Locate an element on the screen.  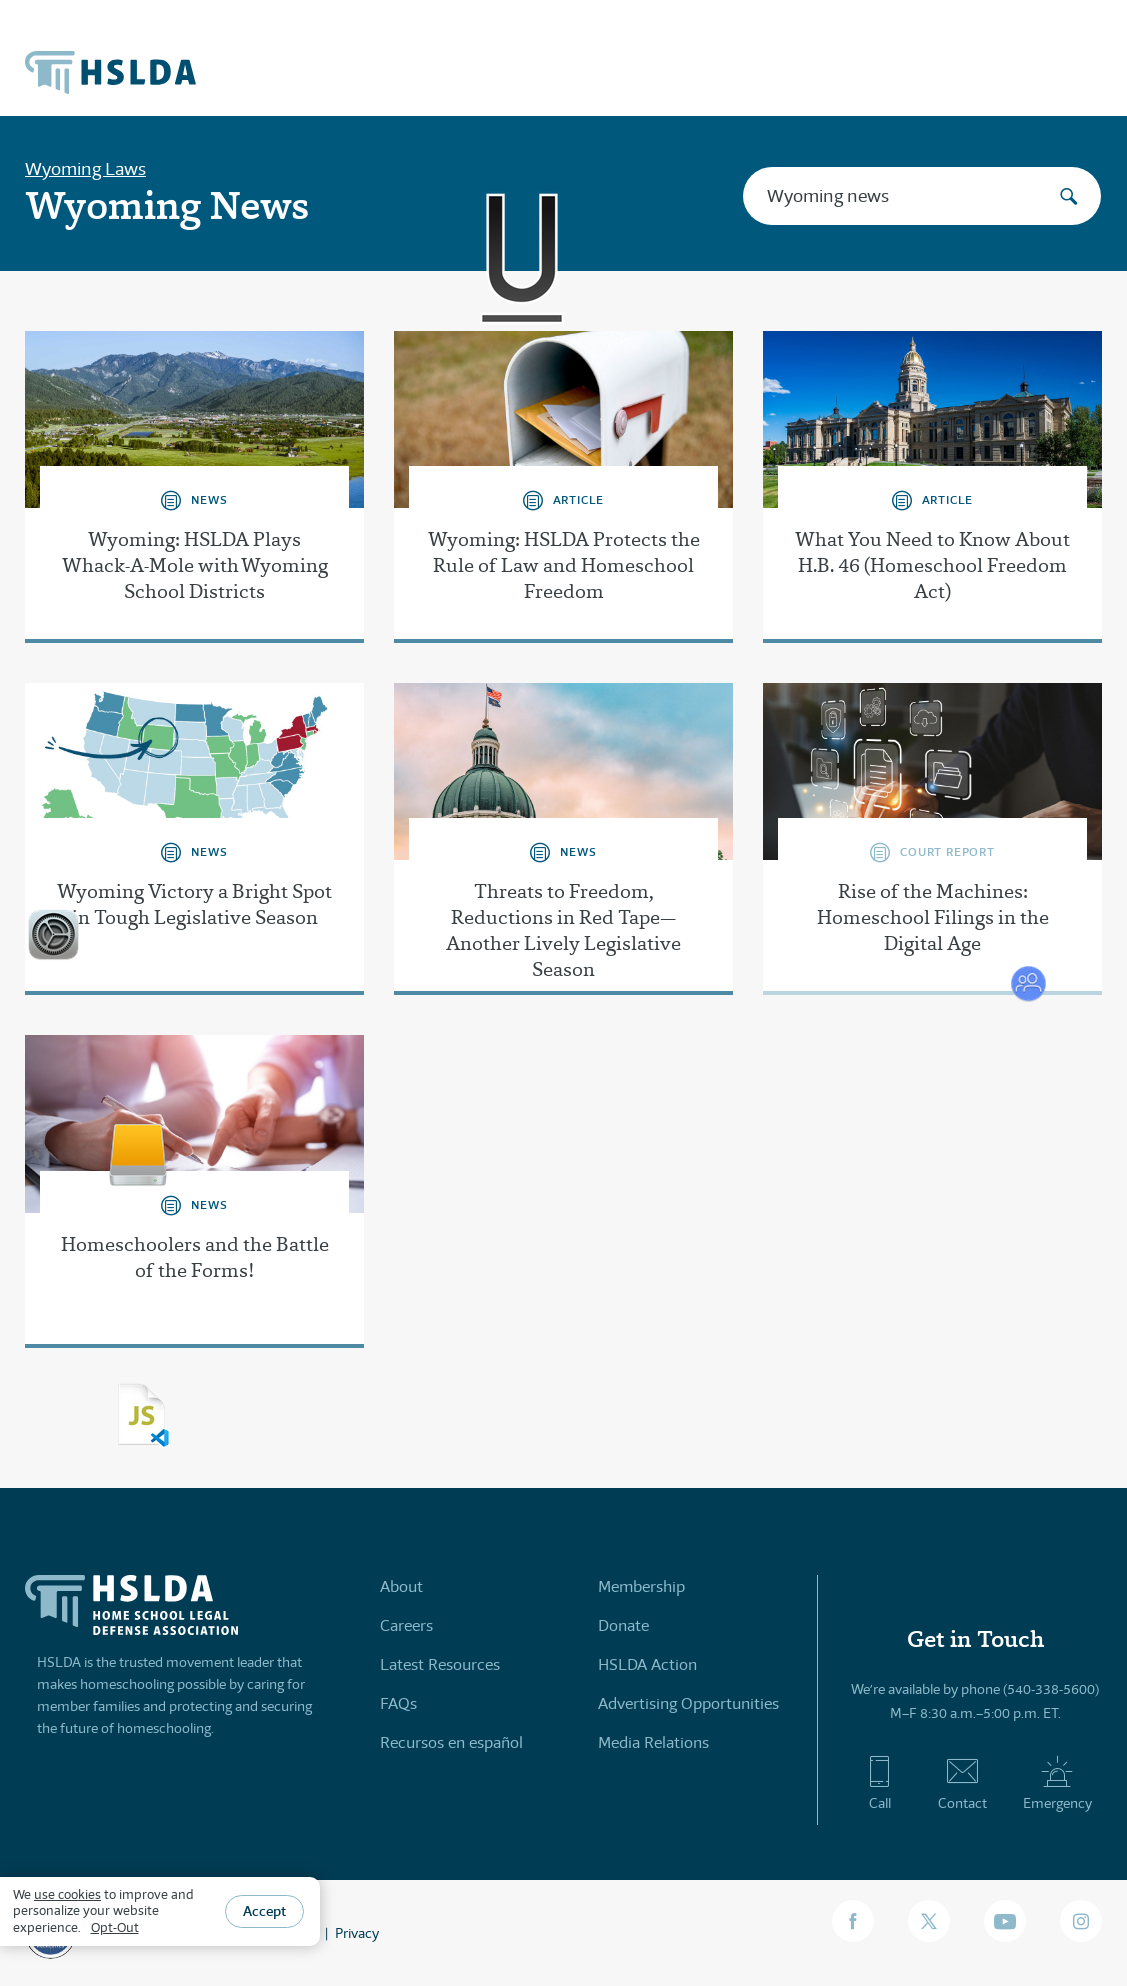
switch between user accounts is located at coordinates (1028, 983).